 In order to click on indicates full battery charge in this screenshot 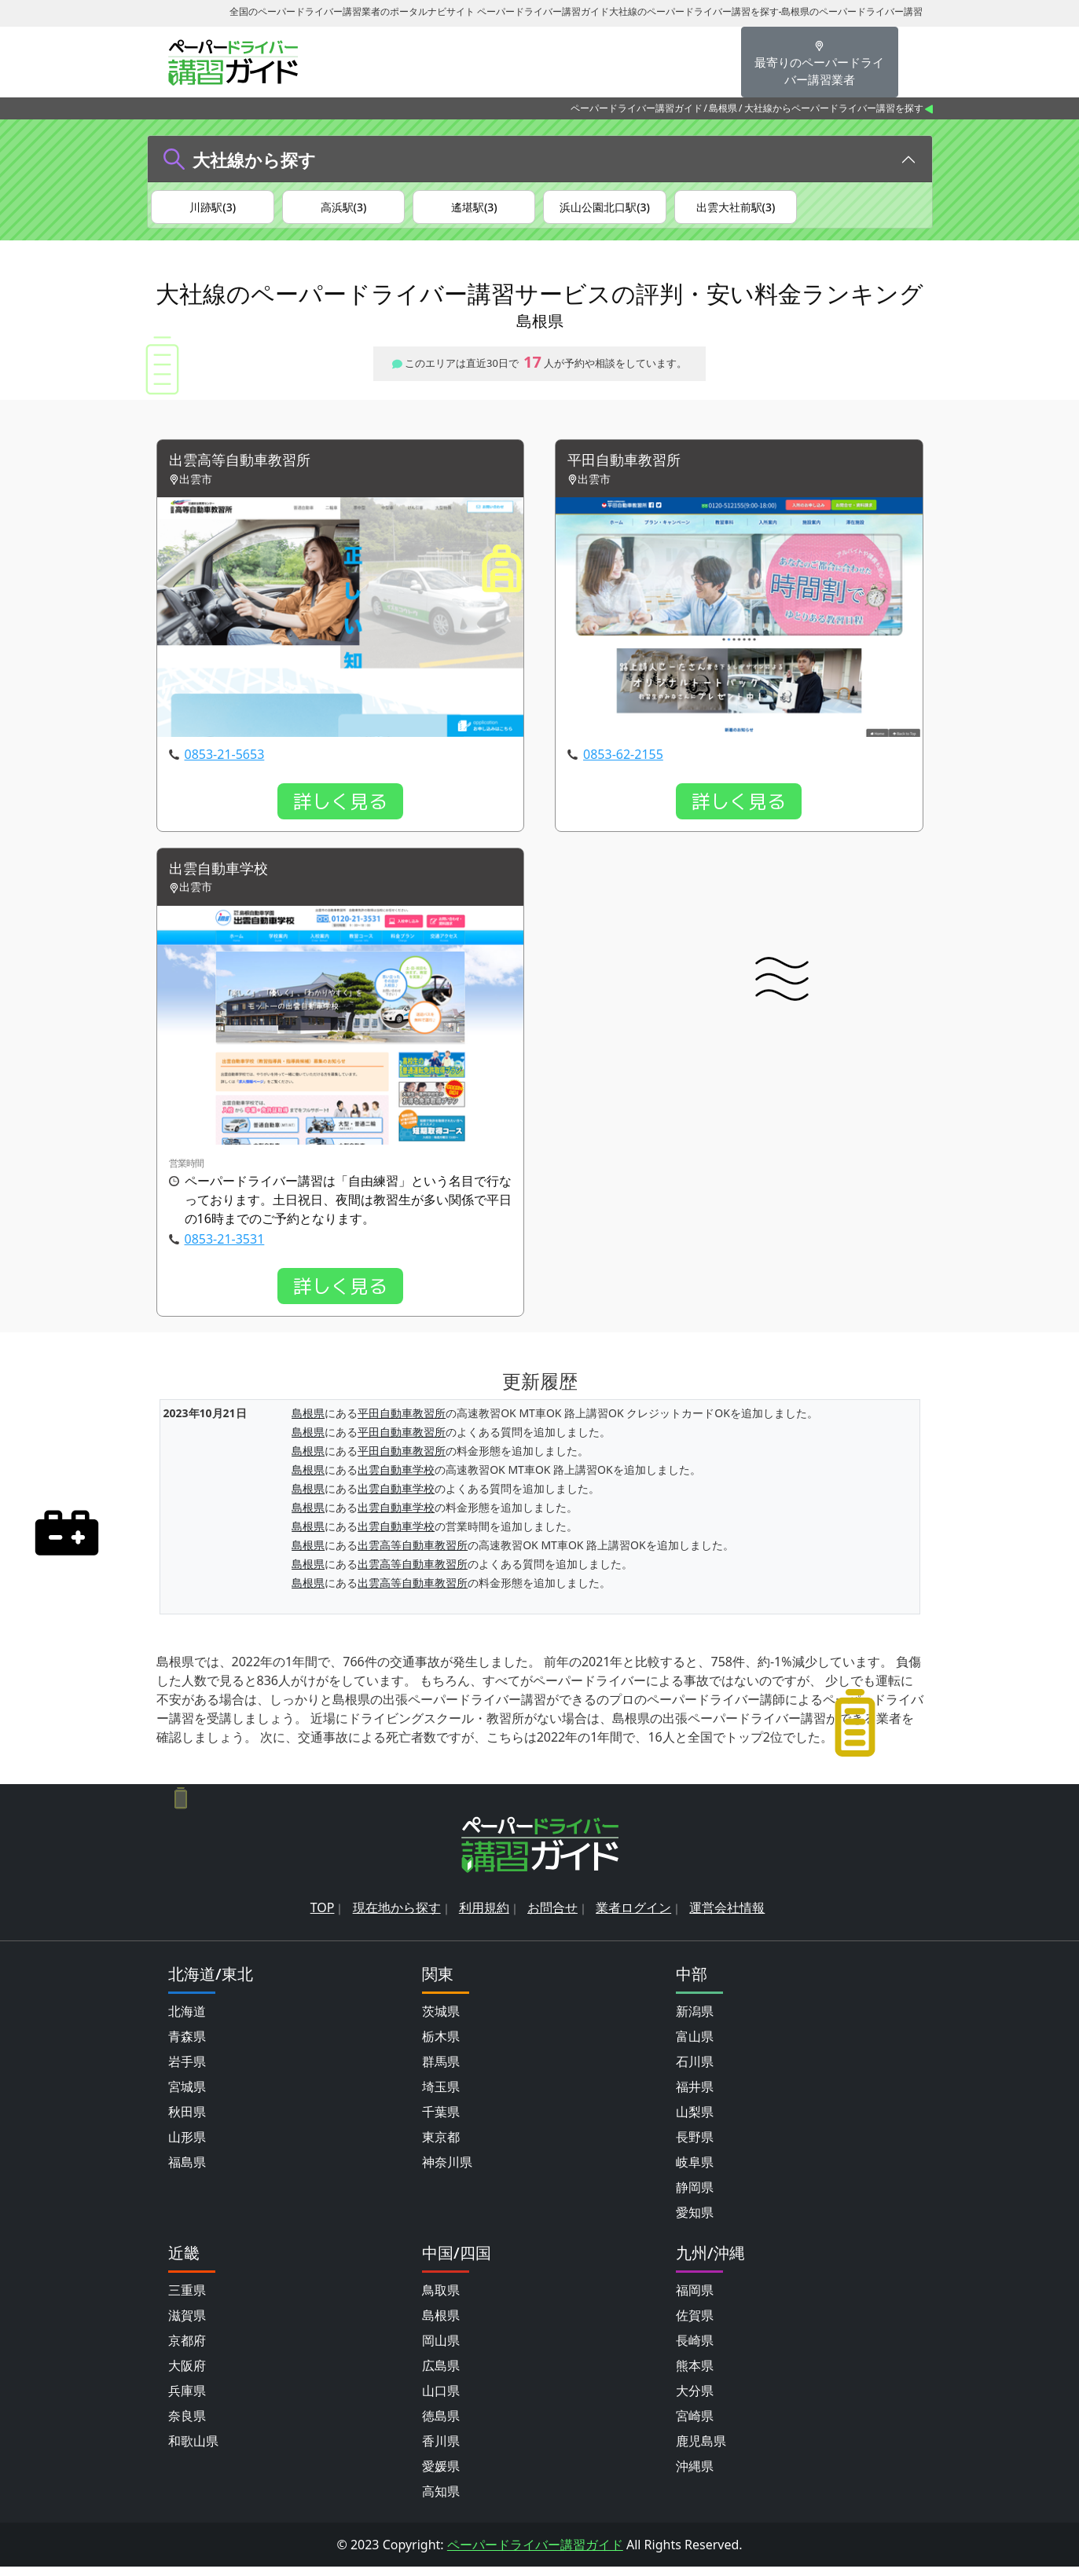, I will do `click(162, 366)`.